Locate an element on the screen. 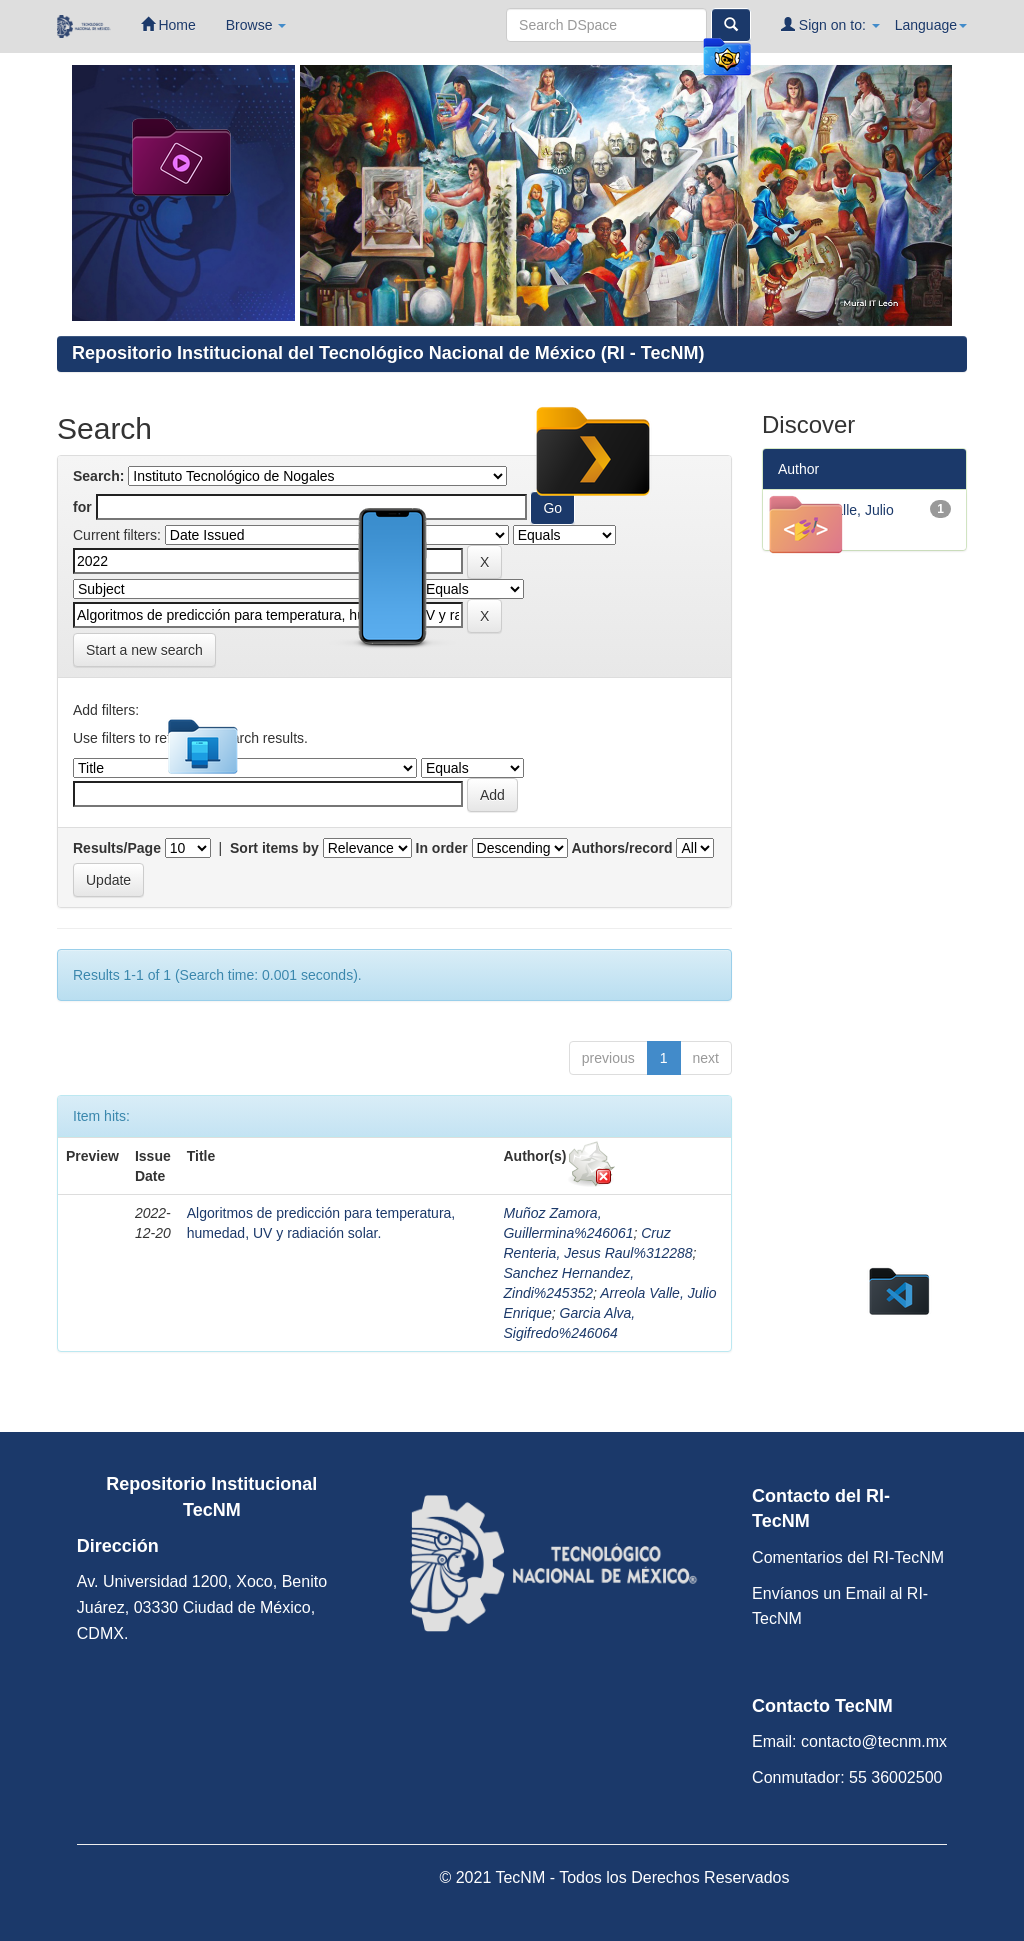  iPhone 11 Pro device icon is located at coordinates (392, 578).